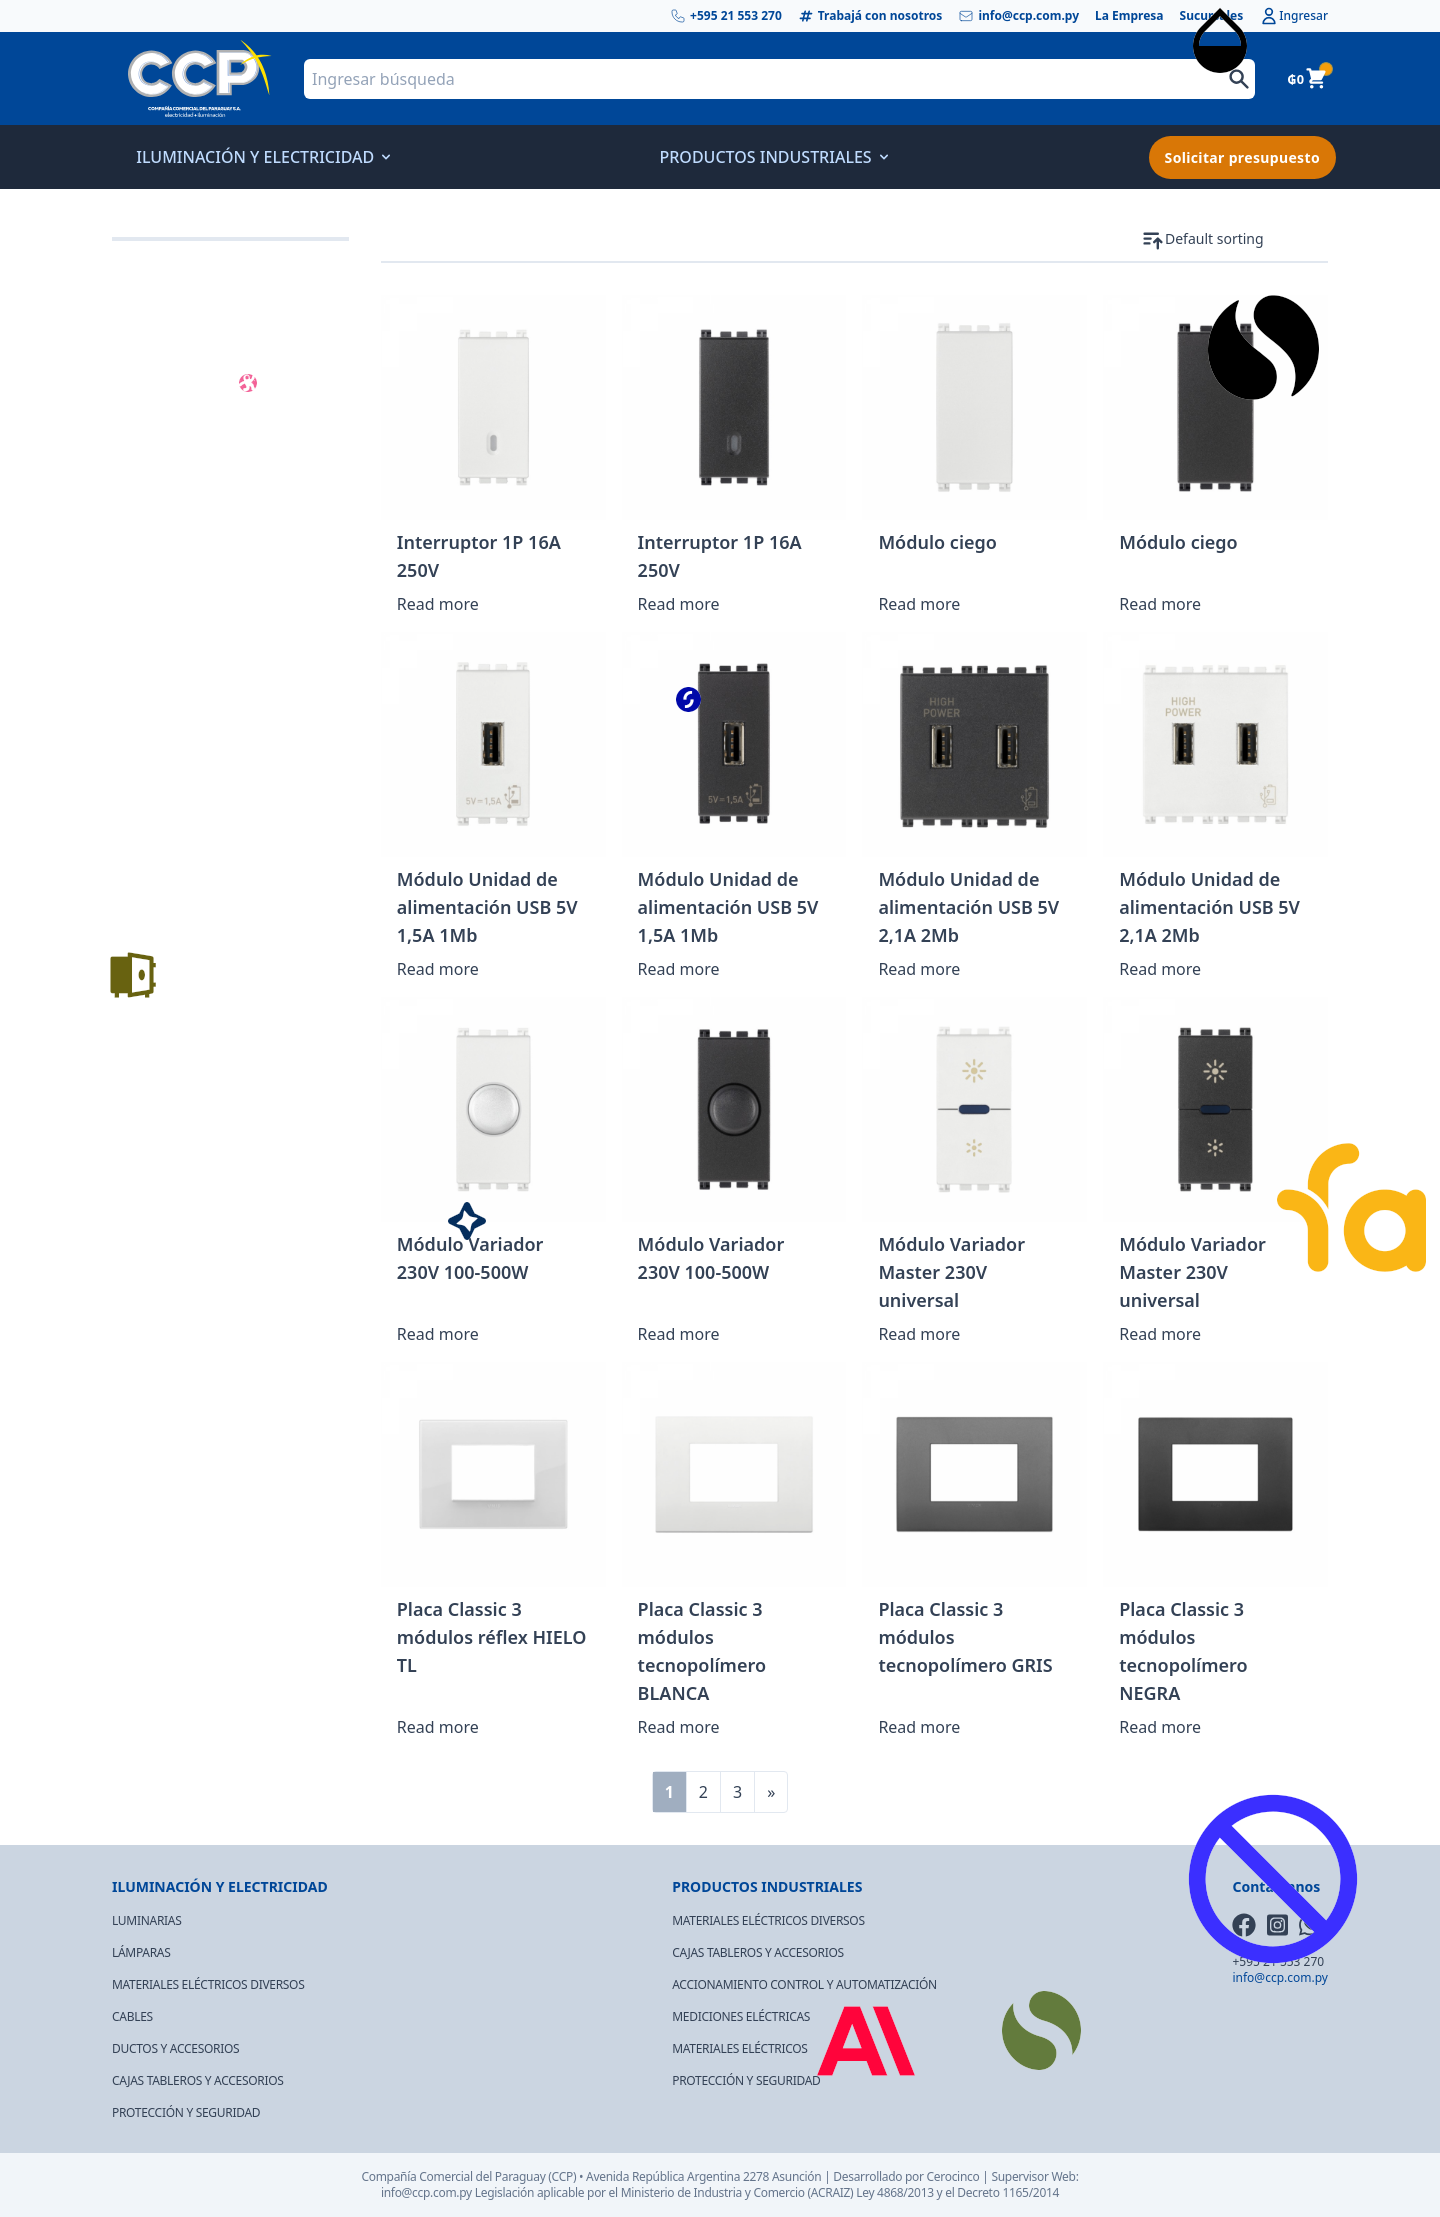 The image size is (1440, 2217). What do you see at coordinates (866, 2041) in the screenshot?
I see `anthropic company logo` at bounding box center [866, 2041].